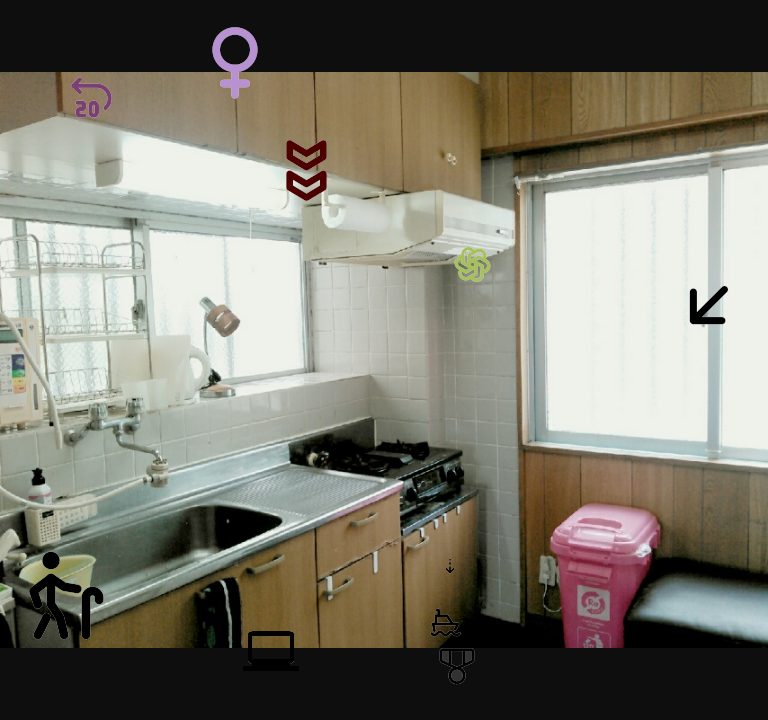 The width and height of the screenshot is (768, 720). What do you see at coordinates (445, 622) in the screenshot?
I see `access shipping or delivery options` at bounding box center [445, 622].